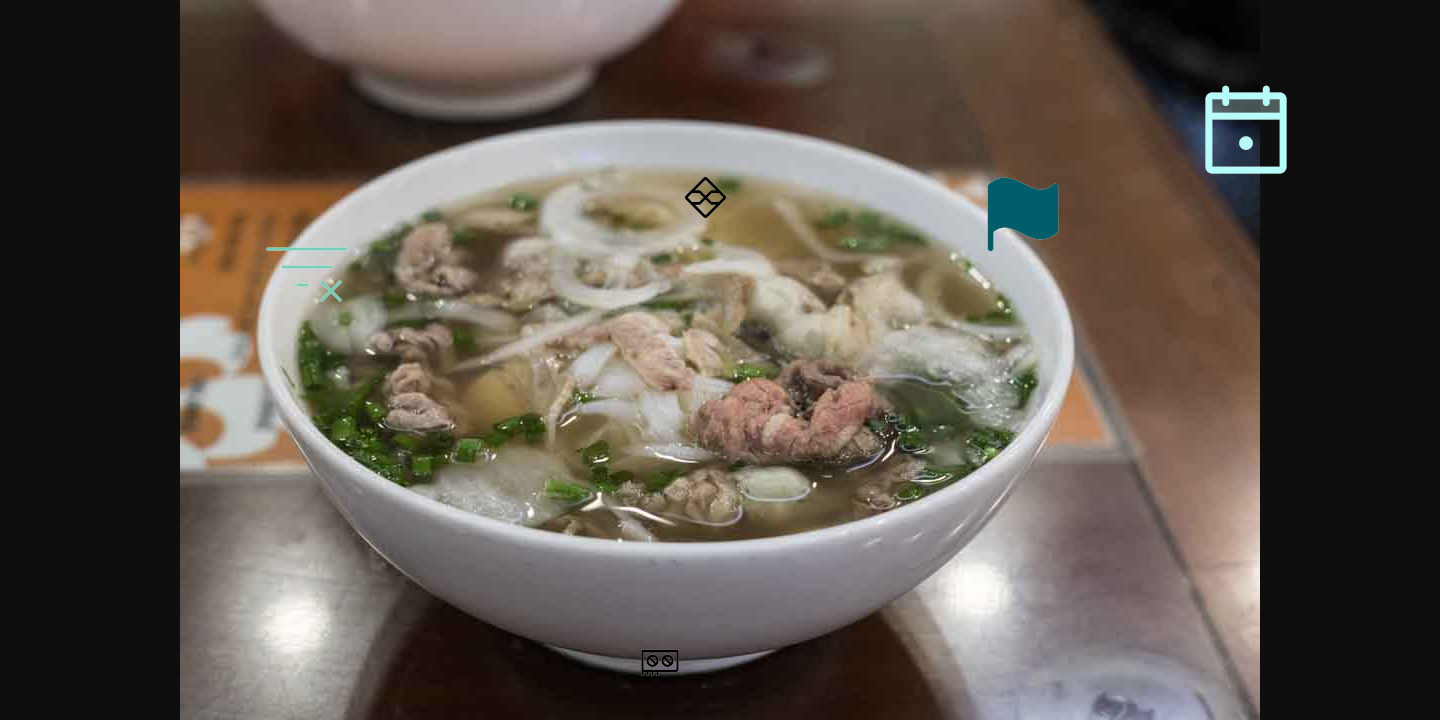 This screenshot has width=1440, height=720. What do you see at coordinates (1020, 213) in the screenshot?
I see `flag or bookmark an item for follow-up` at bounding box center [1020, 213].